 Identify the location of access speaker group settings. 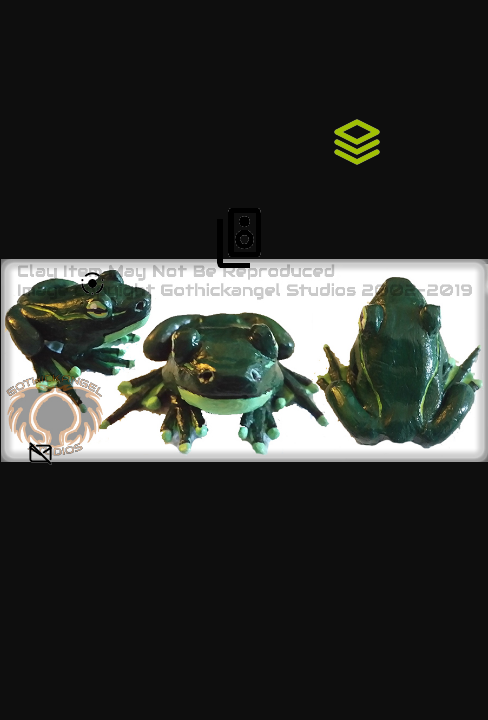
(239, 238).